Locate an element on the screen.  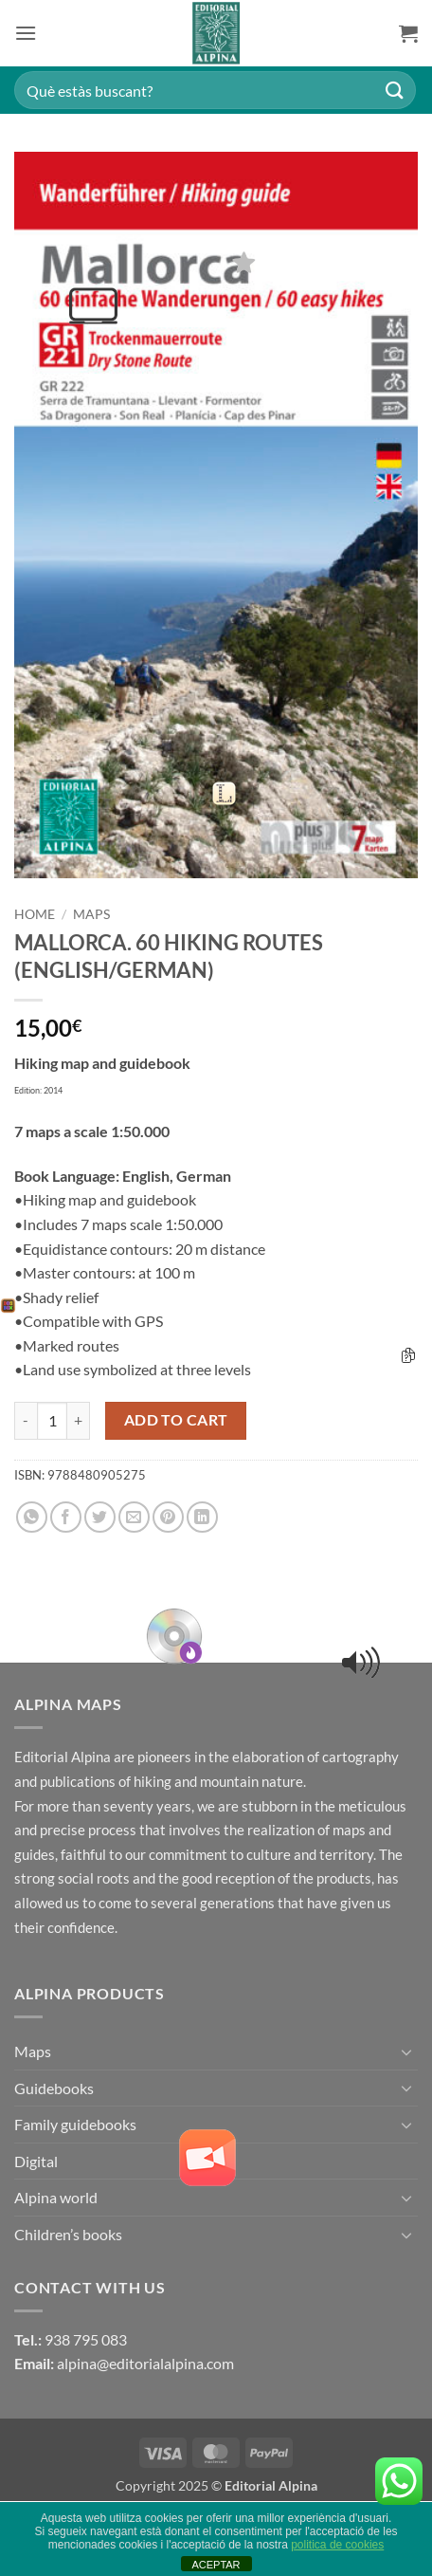
indicates laptop or portable computer device is located at coordinates (93, 305).